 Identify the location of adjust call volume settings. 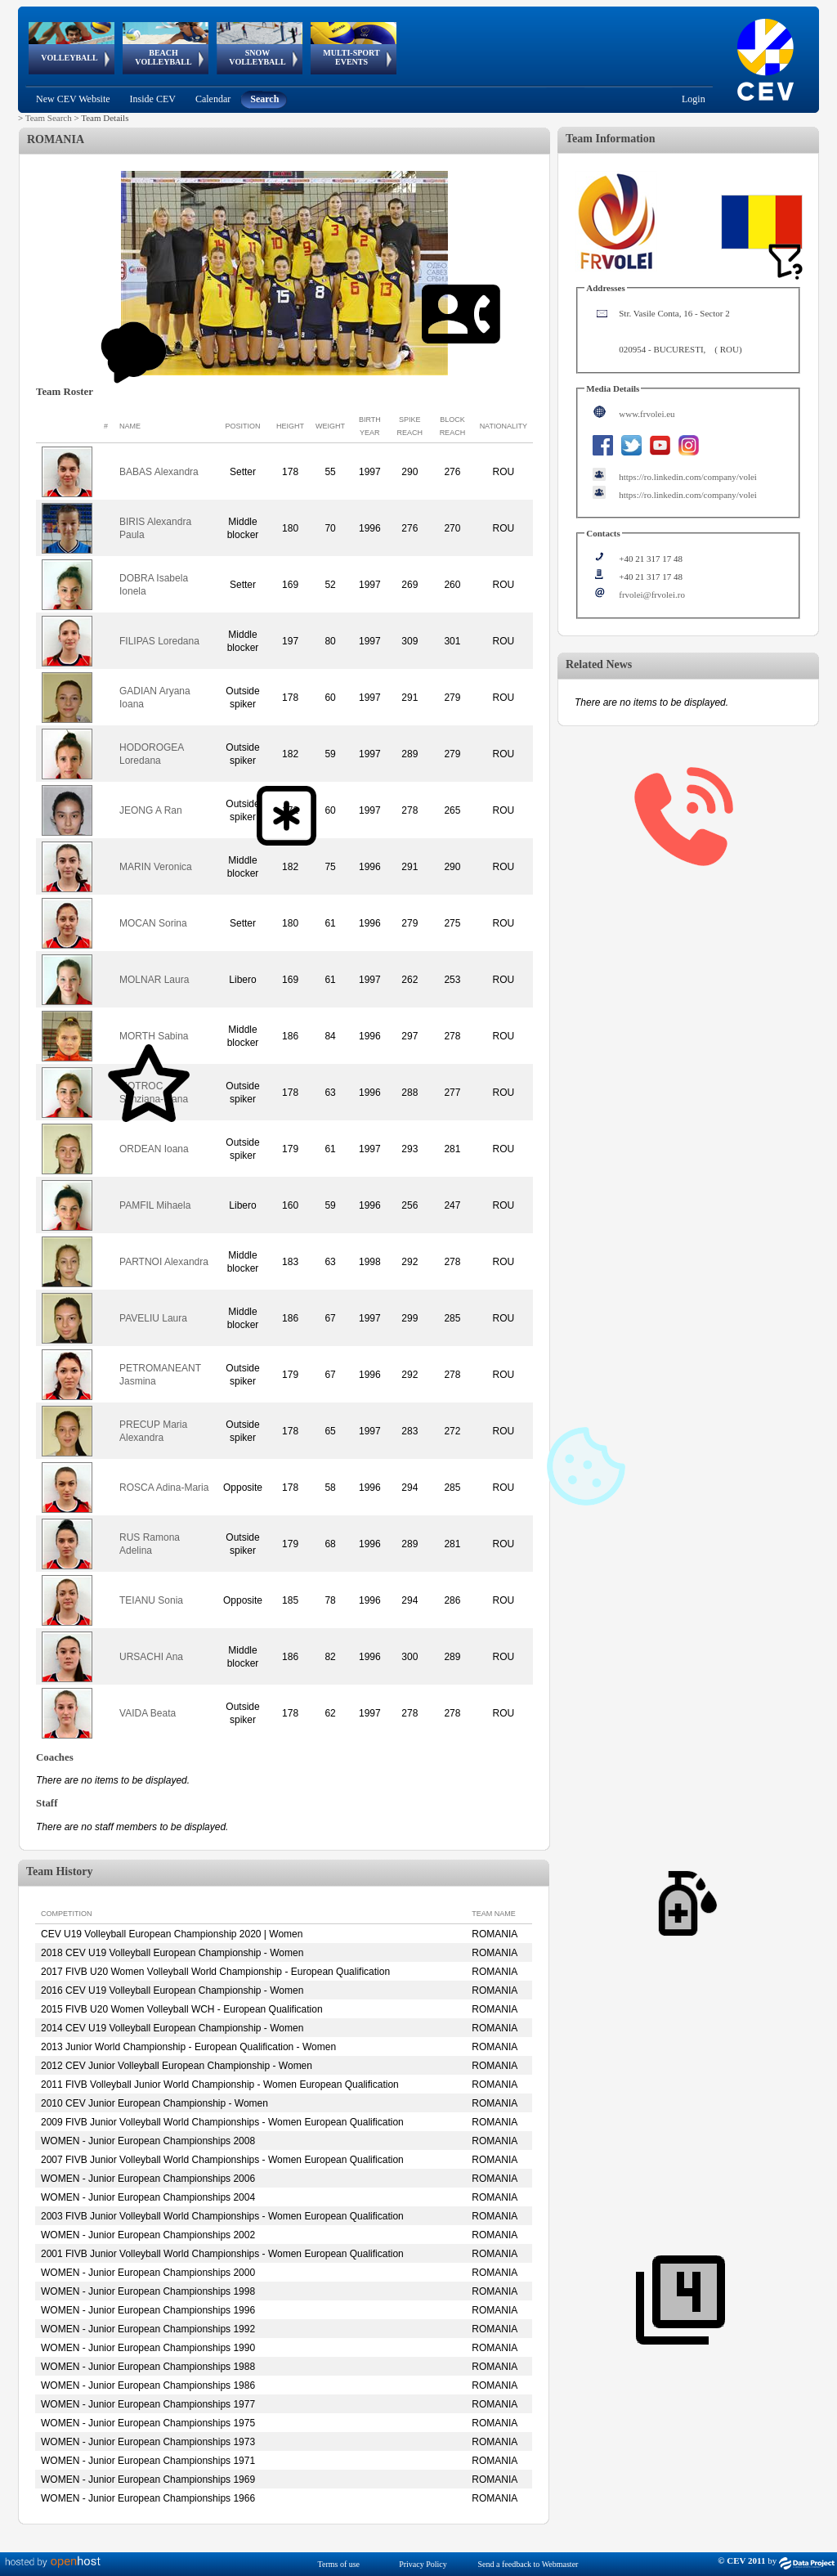
(681, 819).